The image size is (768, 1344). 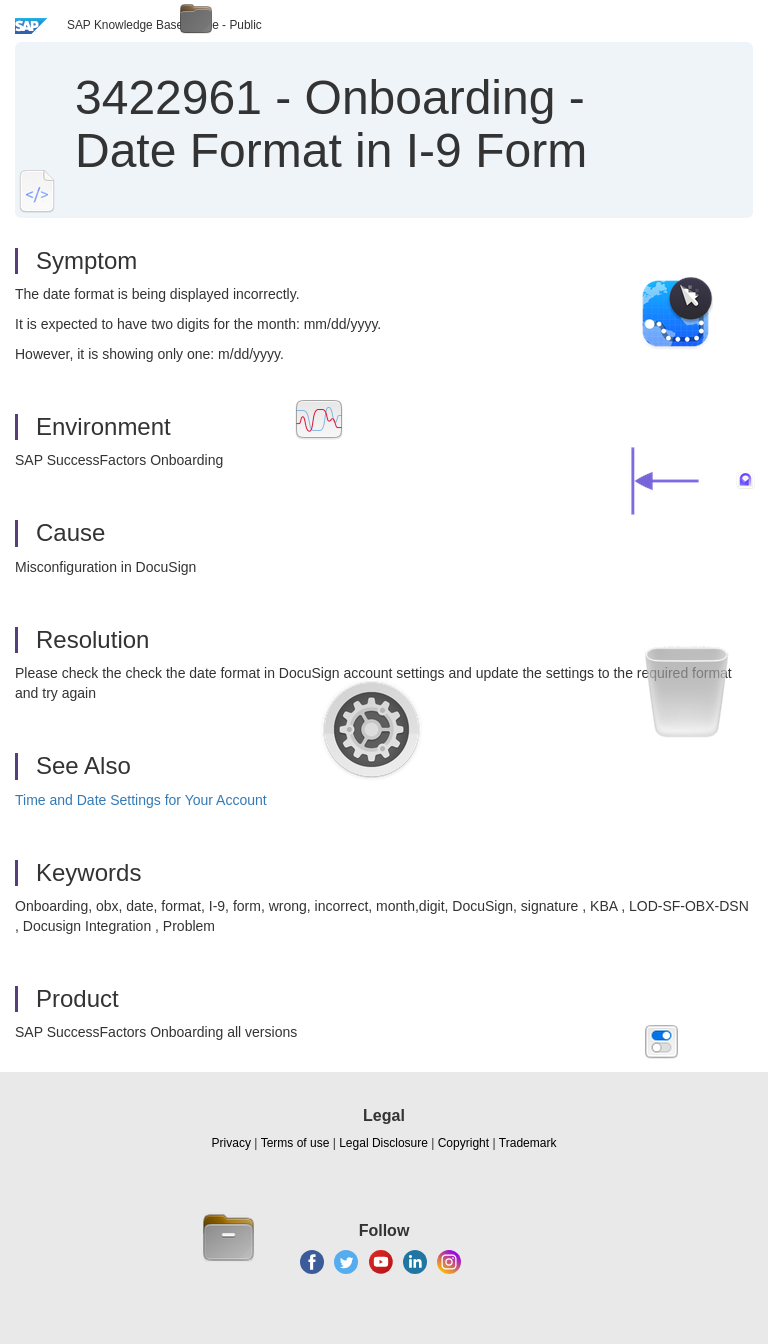 What do you see at coordinates (196, 18) in the screenshot?
I see `open a folder to view its contents` at bounding box center [196, 18].